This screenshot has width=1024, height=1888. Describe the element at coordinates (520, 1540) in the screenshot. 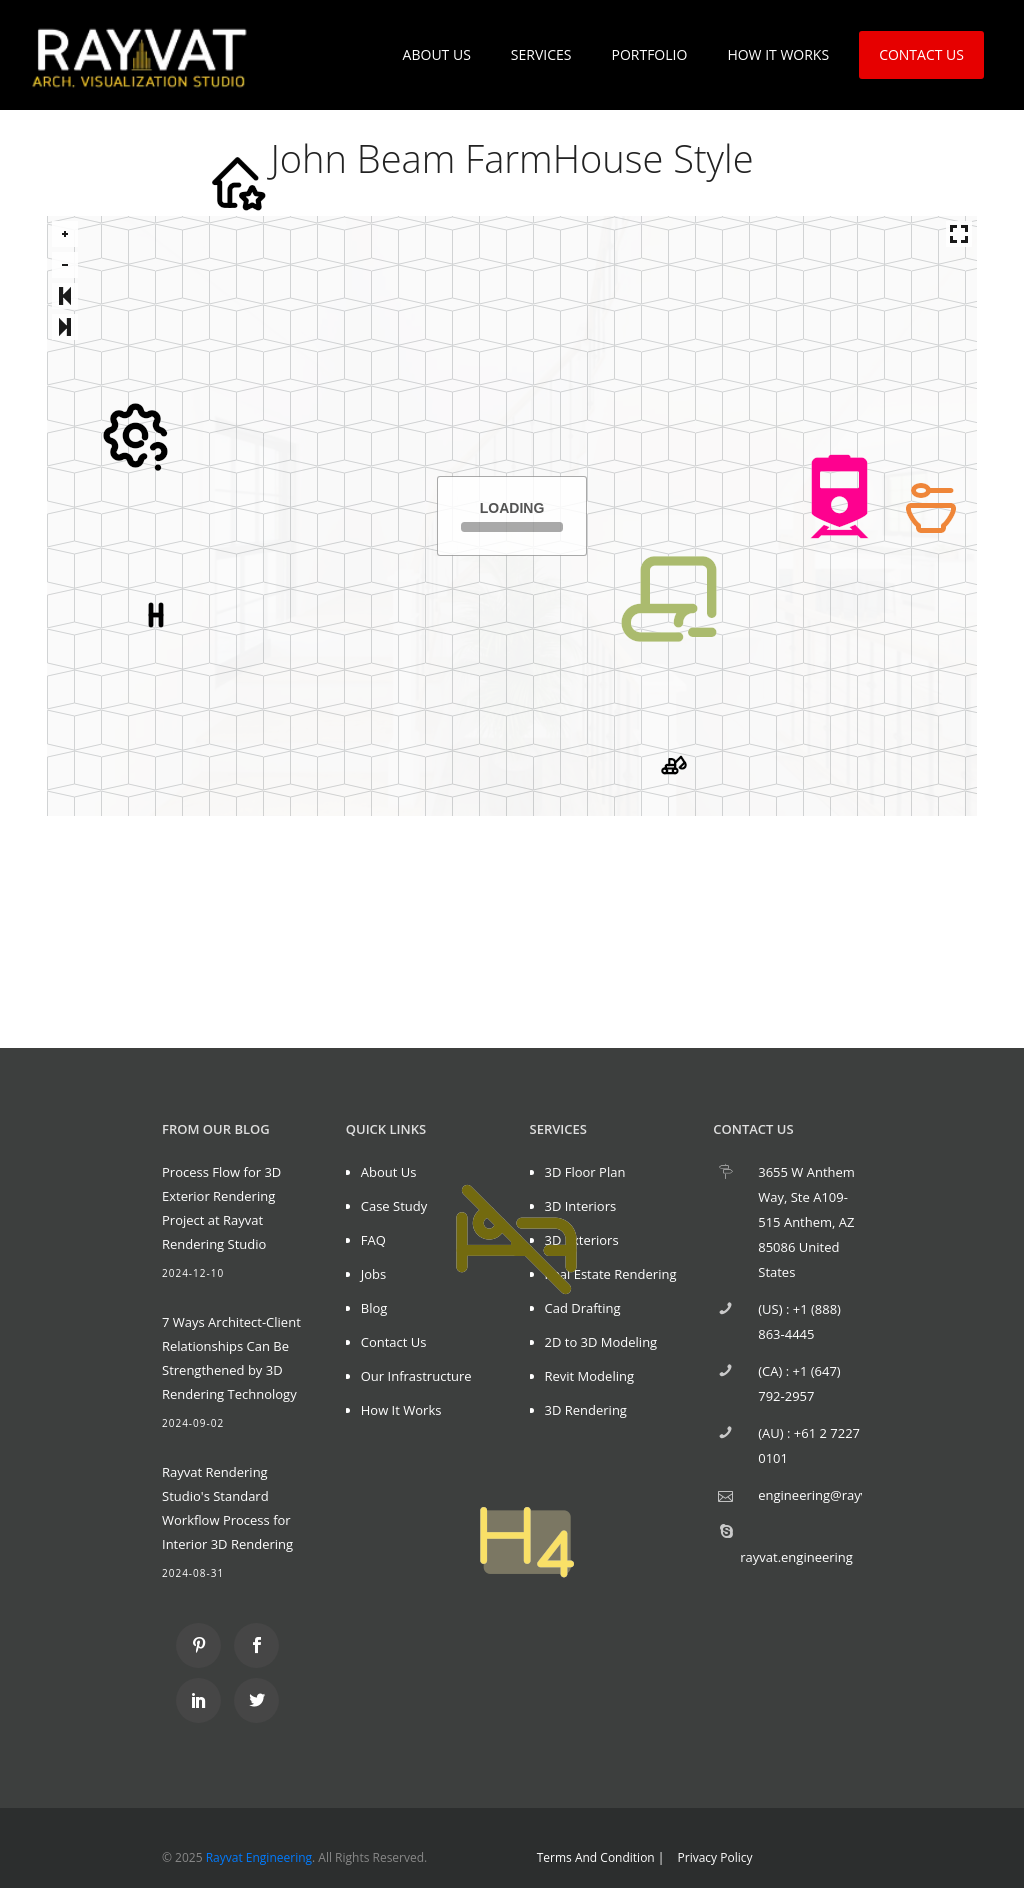

I see `format text as heading level 4` at that location.